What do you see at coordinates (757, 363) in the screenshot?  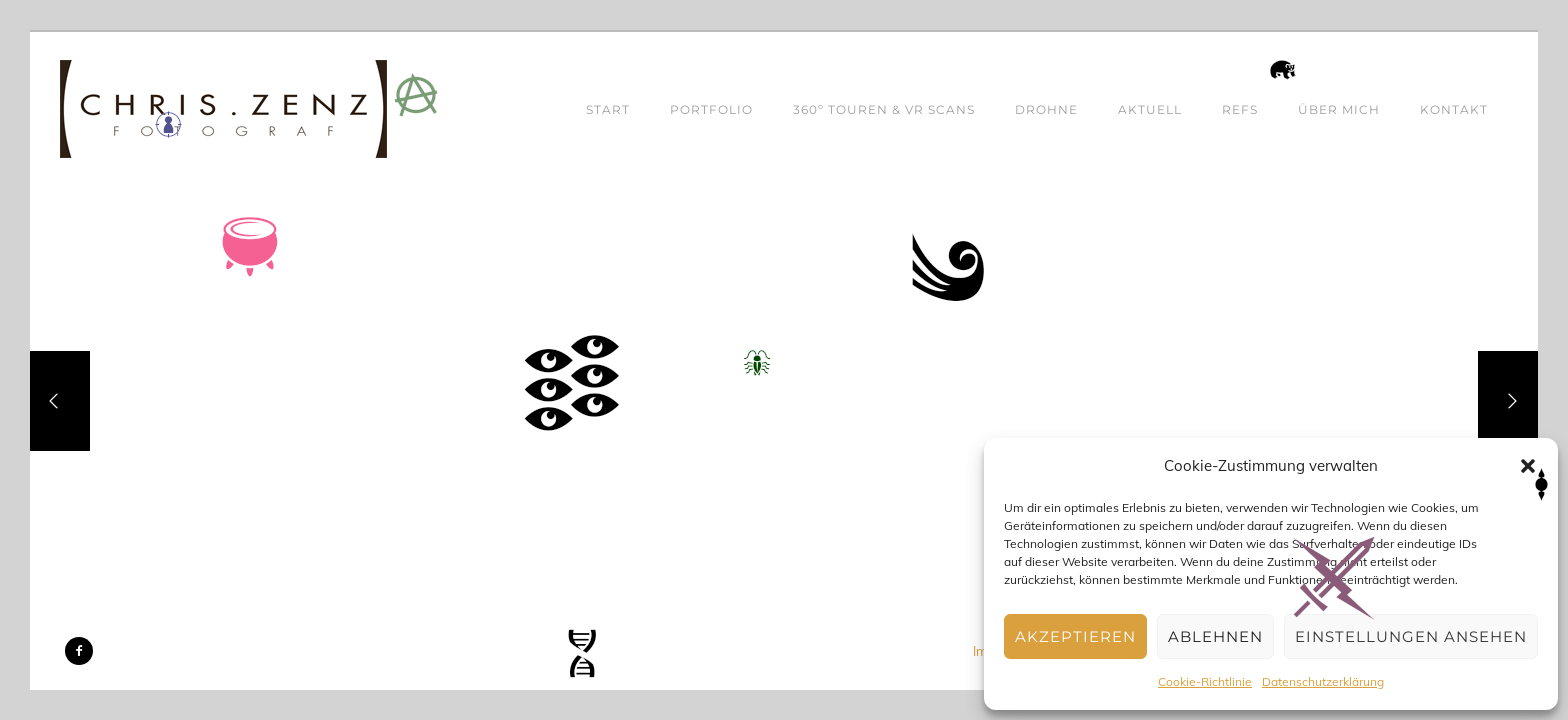 I see `indicates a bug or issue in the system` at bounding box center [757, 363].